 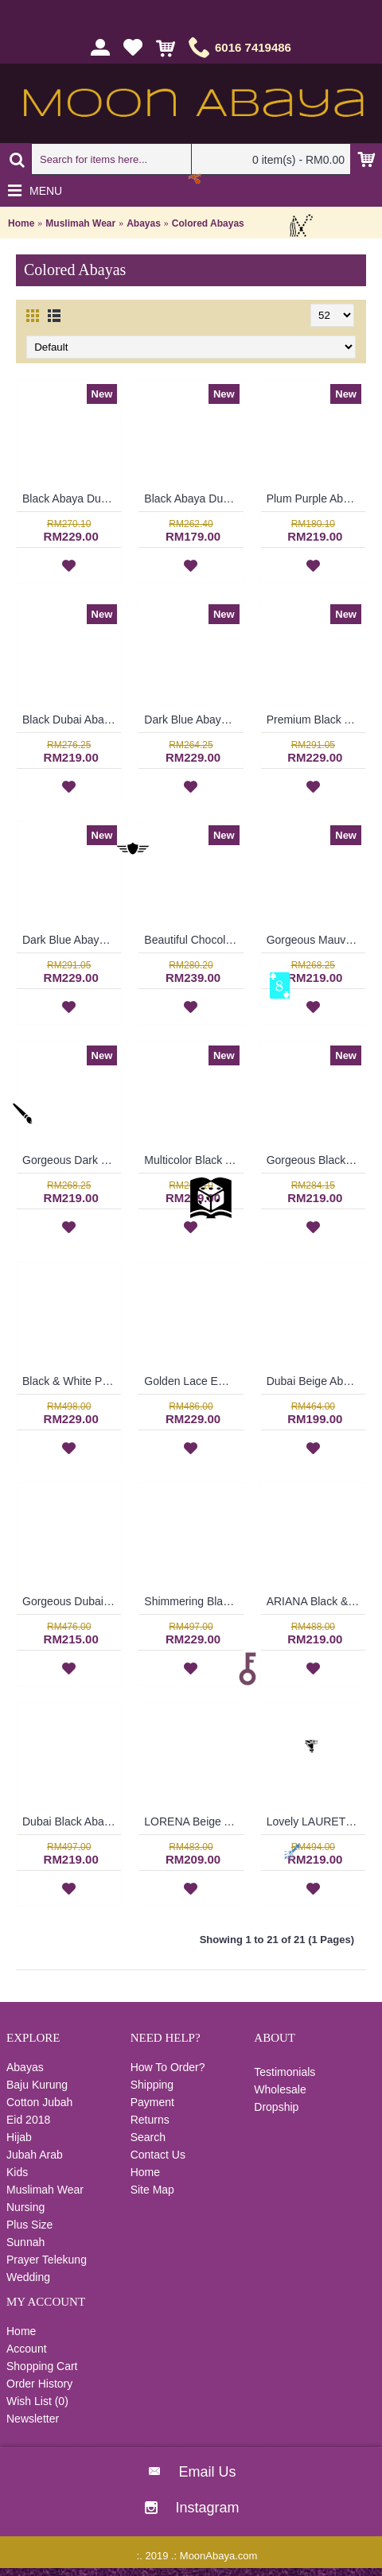 What do you see at coordinates (194, 178) in the screenshot?
I see `indicates ricochet or bounce effect in gameplay` at bounding box center [194, 178].